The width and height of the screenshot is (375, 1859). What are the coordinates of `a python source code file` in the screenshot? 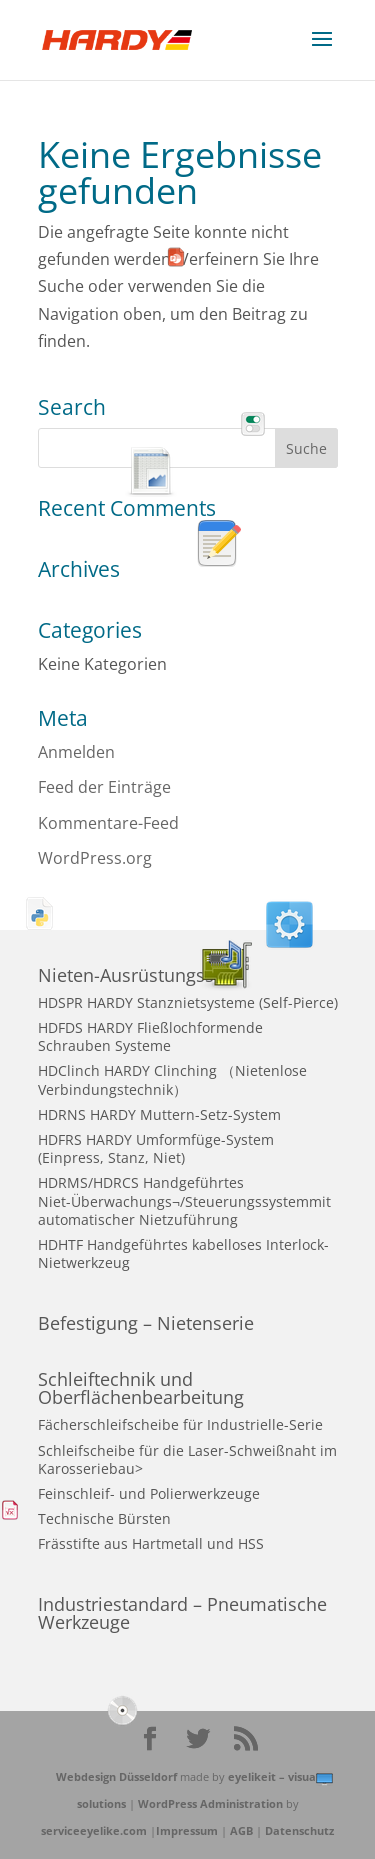 It's located at (39, 913).